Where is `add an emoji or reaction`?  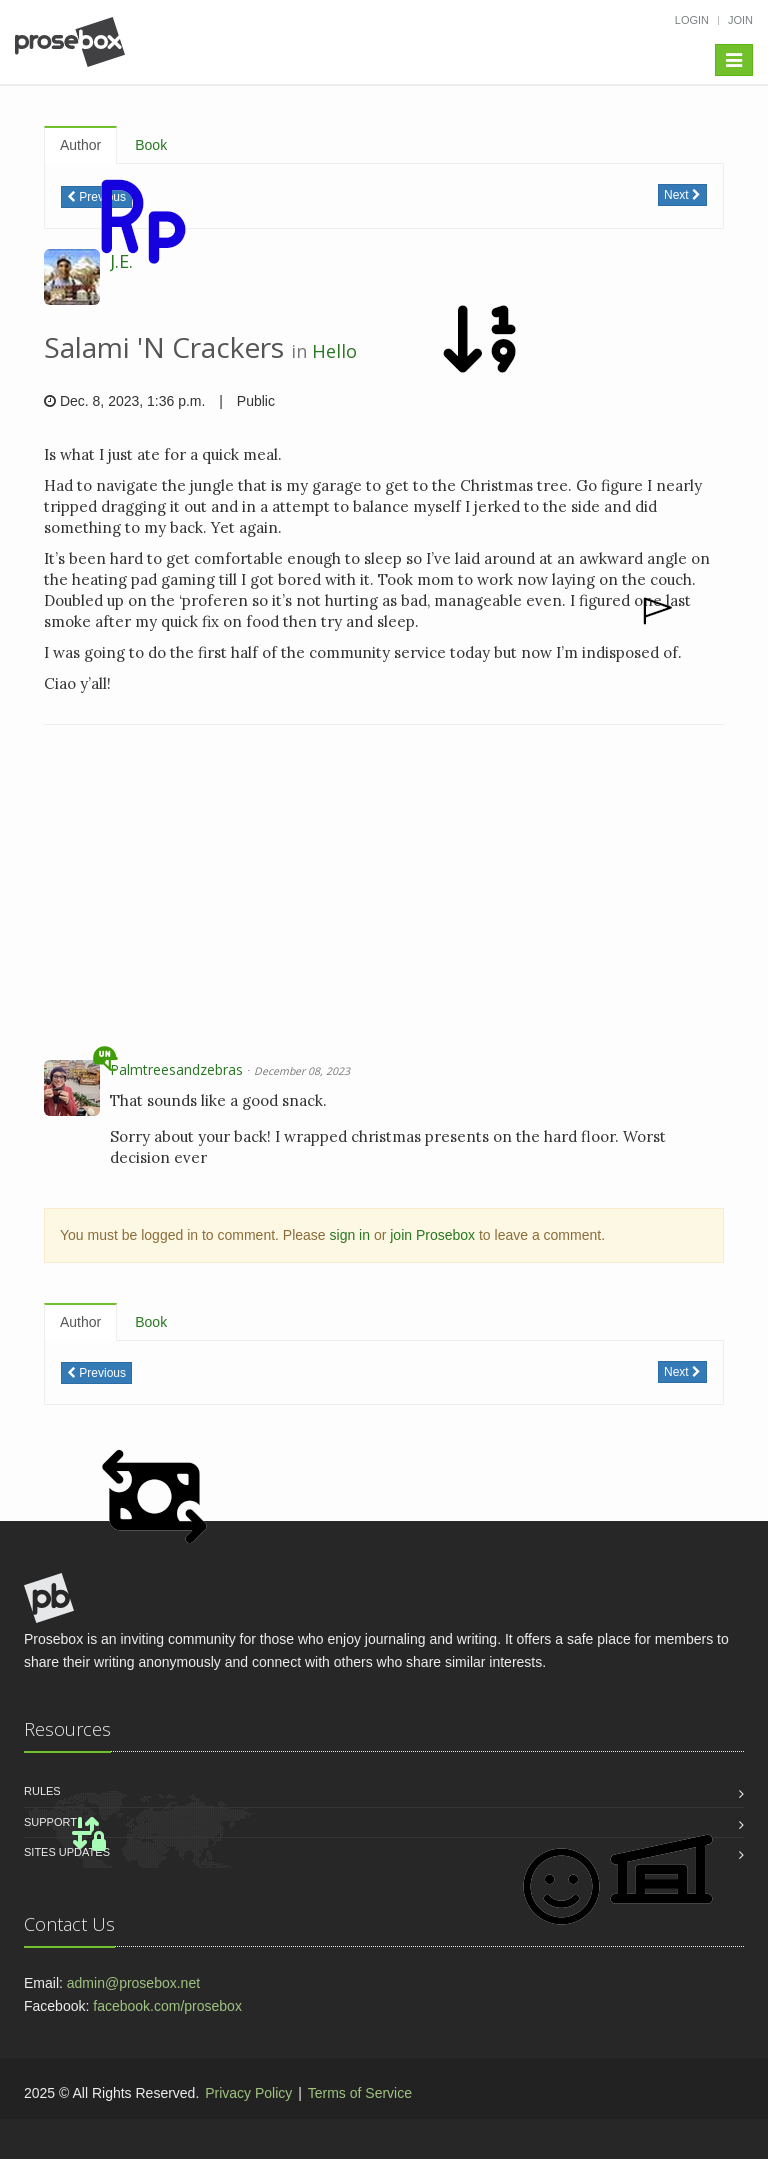
add an emoji or reaction is located at coordinates (561, 1886).